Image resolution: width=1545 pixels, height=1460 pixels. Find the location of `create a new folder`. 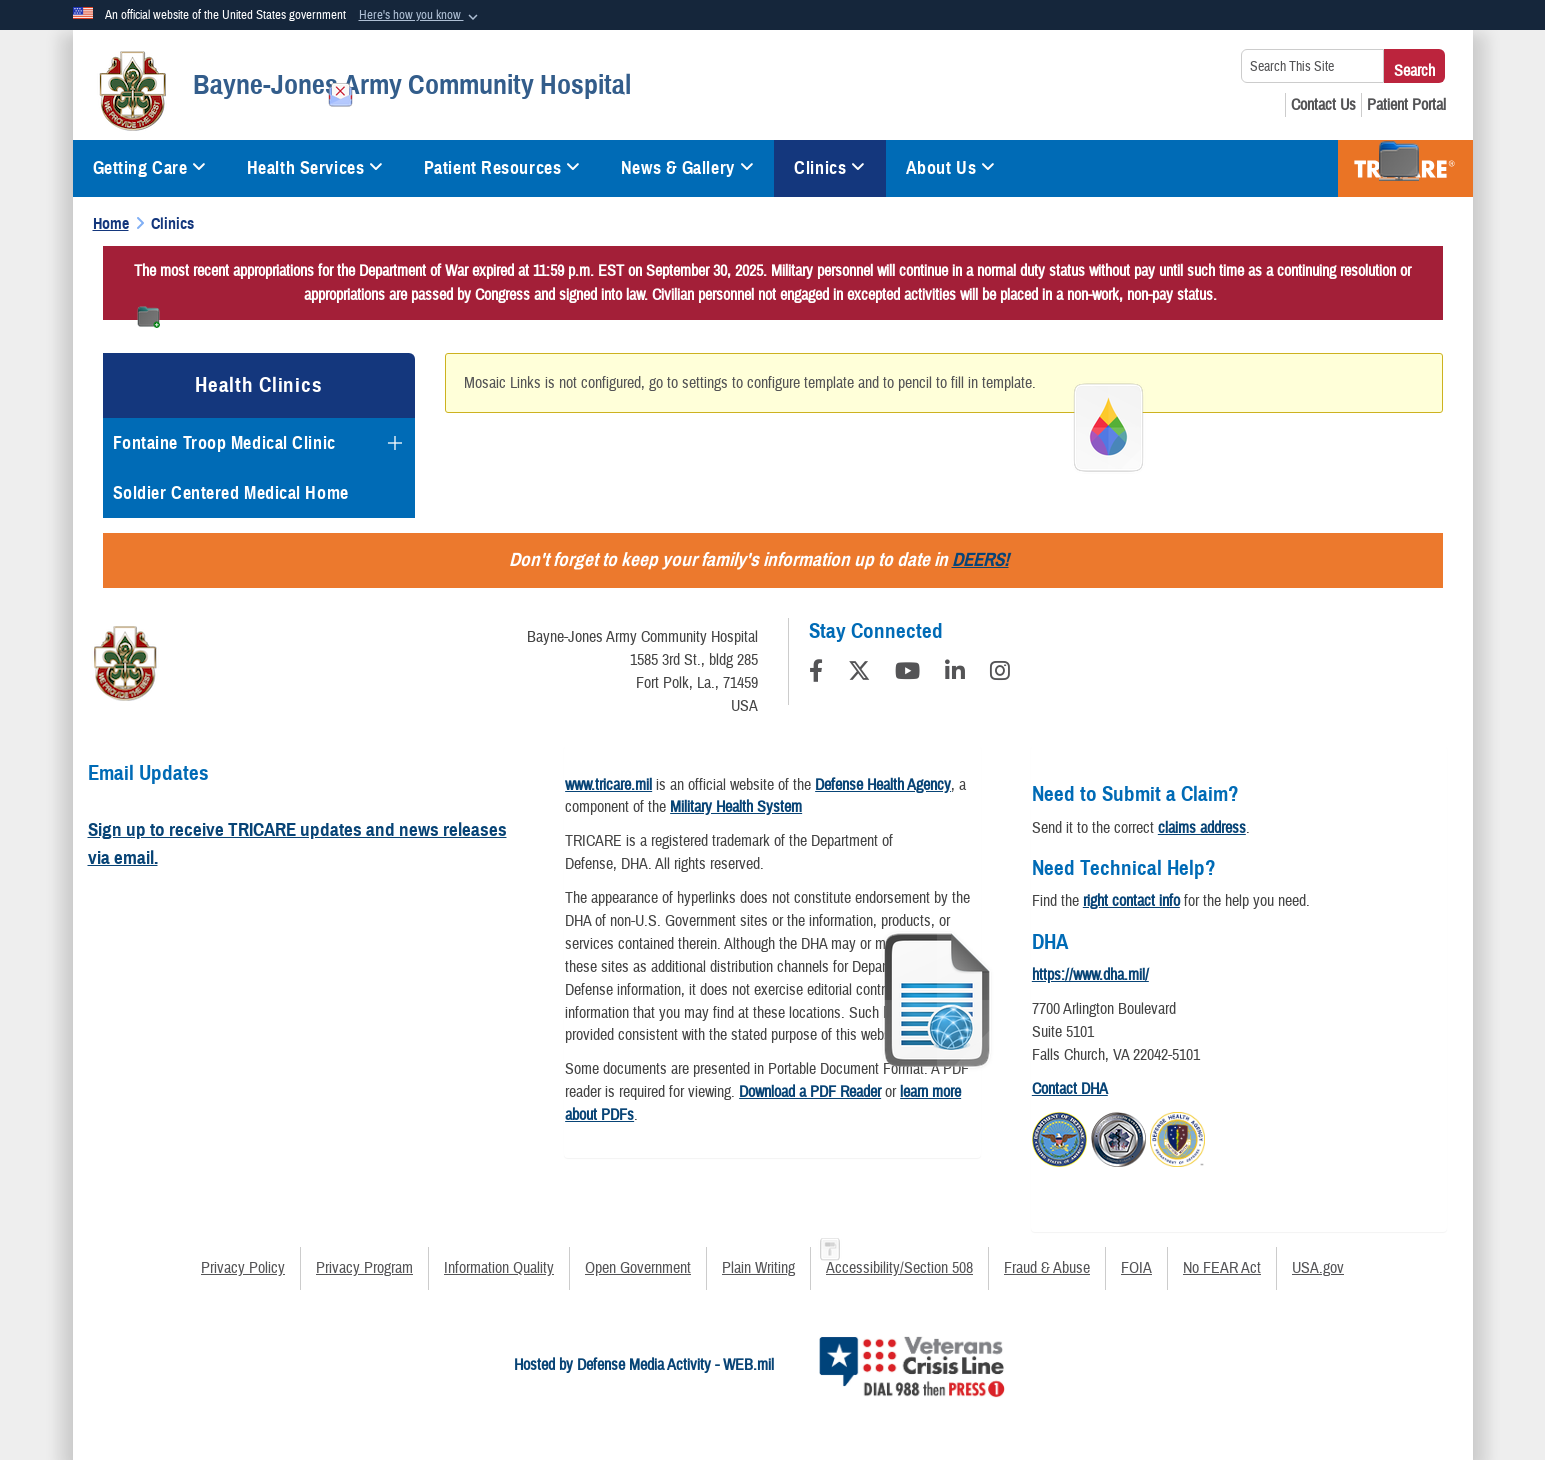

create a new folder is located at coordinates (148, 316).